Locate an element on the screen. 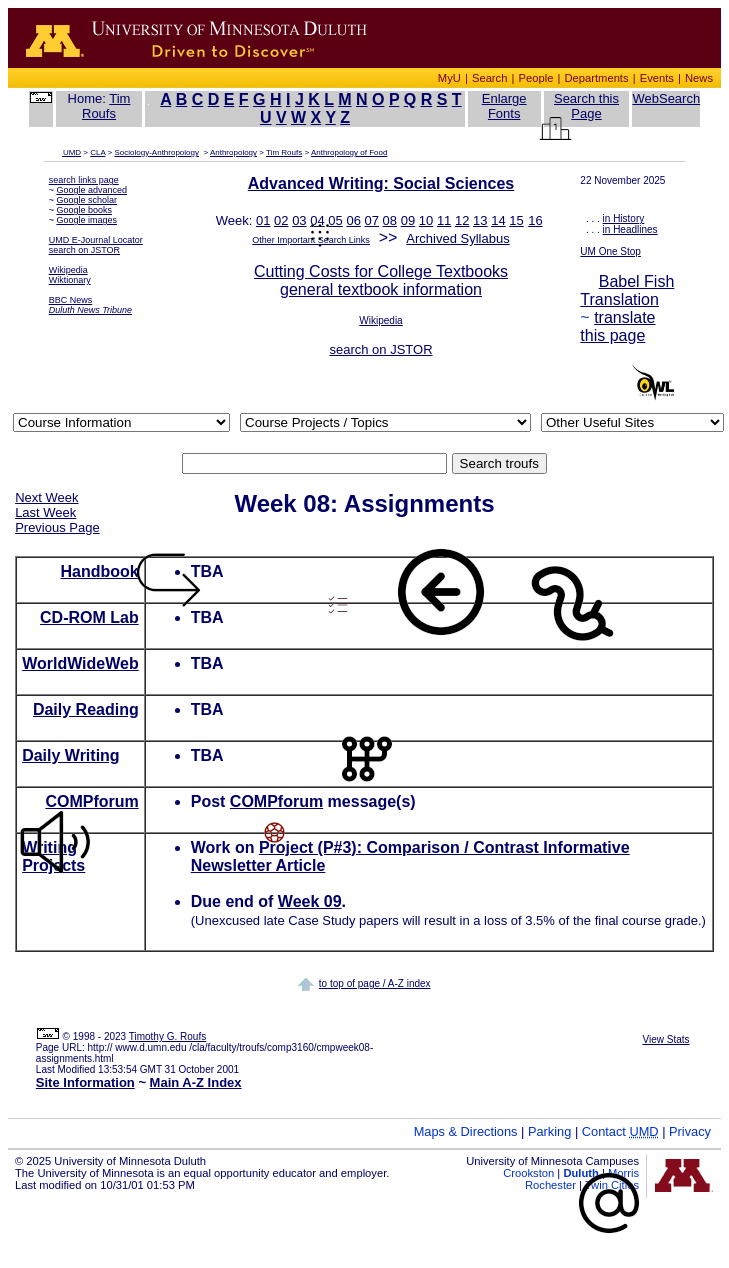 This screenshot has width=729, height=1268. indicates pest or malware detection is located at coordinates (572, 603).